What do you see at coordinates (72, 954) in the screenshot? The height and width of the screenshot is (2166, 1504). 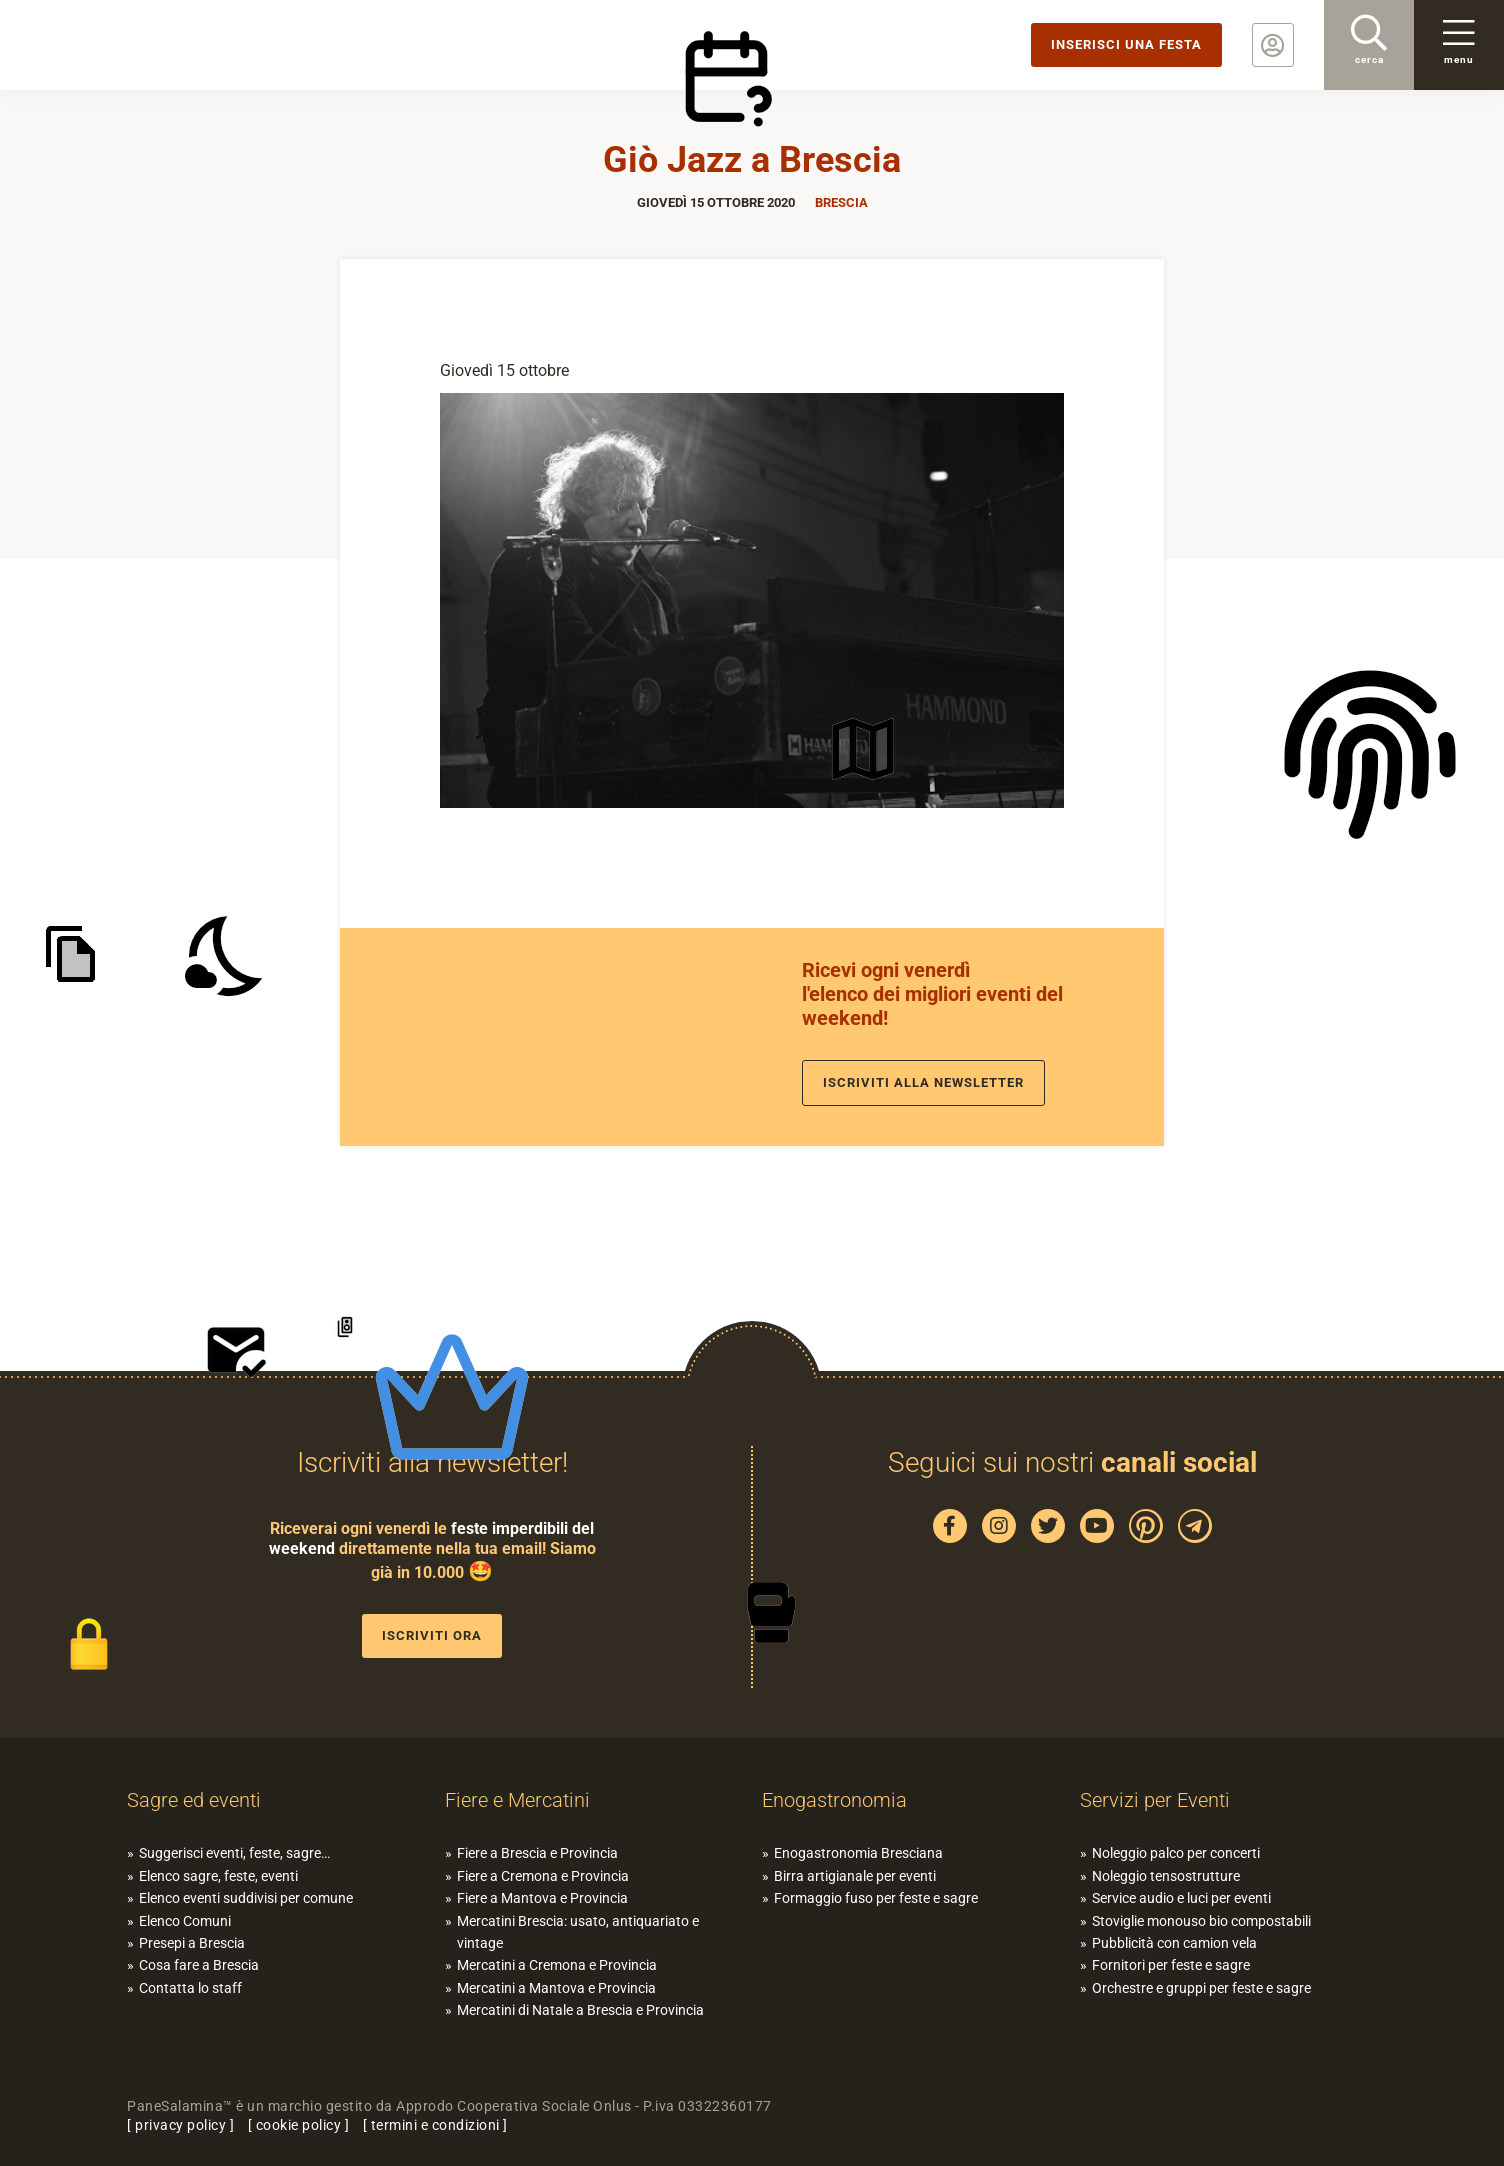 I see `copy file to clipboard` at bounding box center [72, 954].